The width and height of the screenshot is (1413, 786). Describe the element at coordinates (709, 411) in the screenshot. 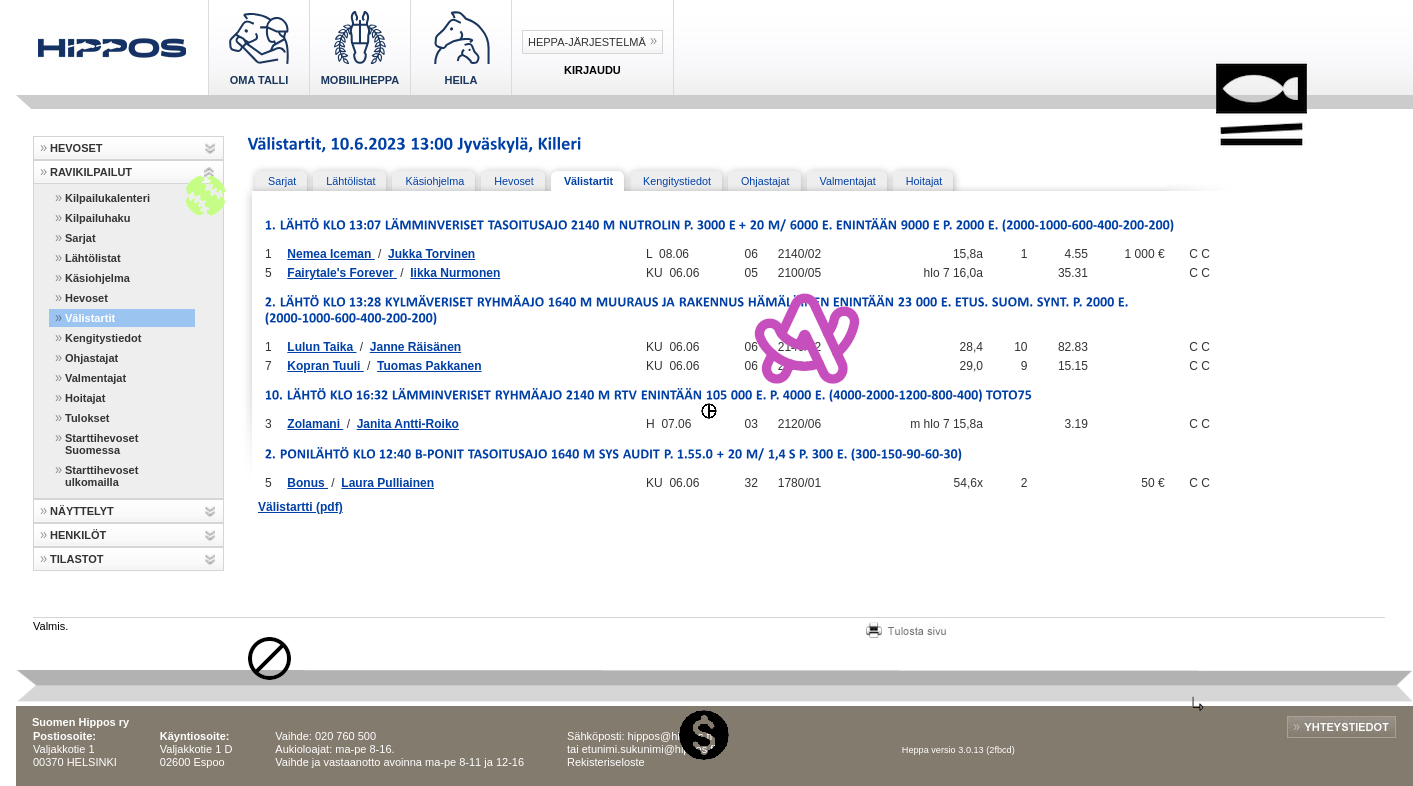

I see `view data breakdown or statistics` at that location.